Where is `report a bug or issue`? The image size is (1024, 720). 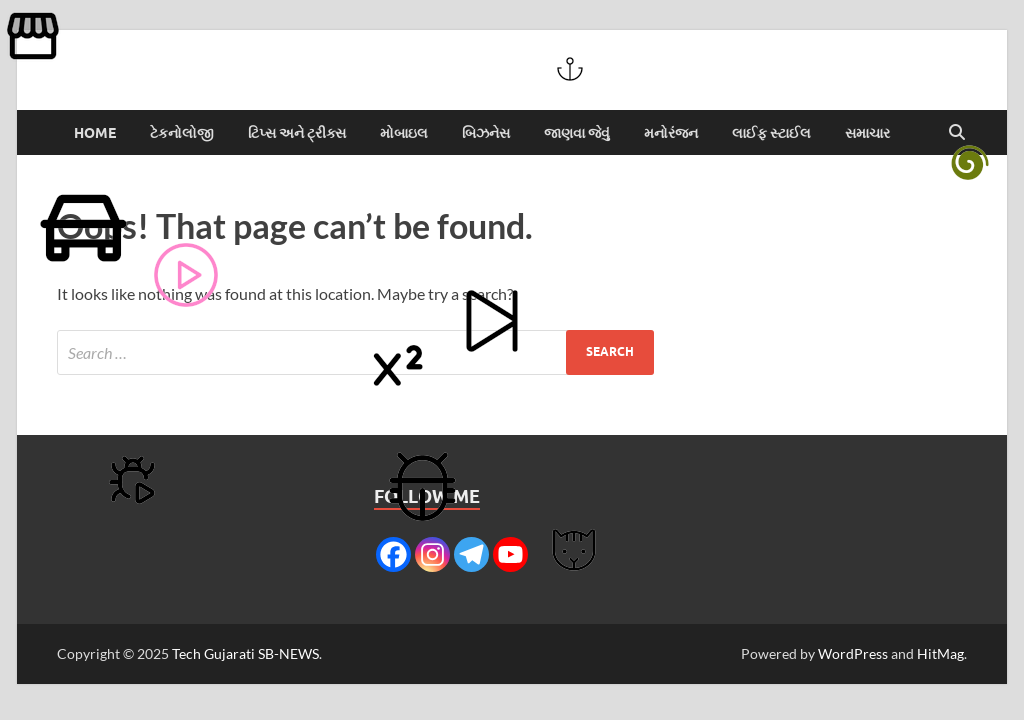 report a bug or issue is located at coordinates (422, 485).